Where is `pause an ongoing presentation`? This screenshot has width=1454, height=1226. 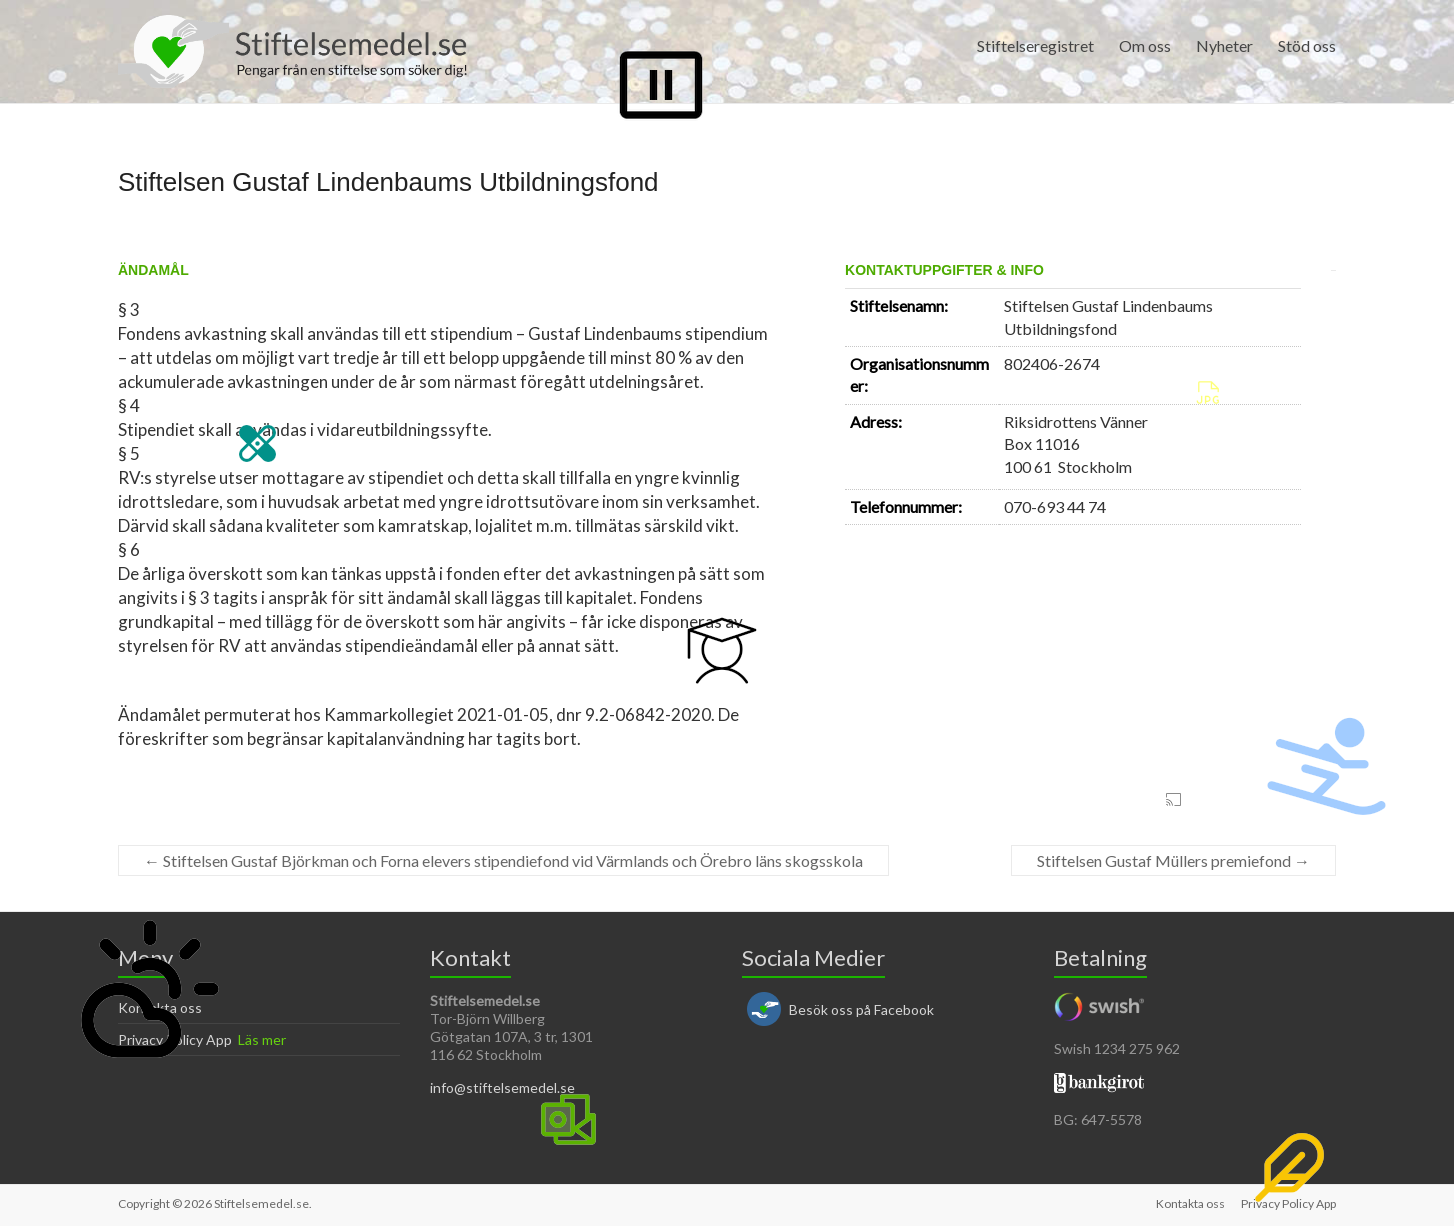
pause an ongoing presentation is located at coordinates (661, 85).